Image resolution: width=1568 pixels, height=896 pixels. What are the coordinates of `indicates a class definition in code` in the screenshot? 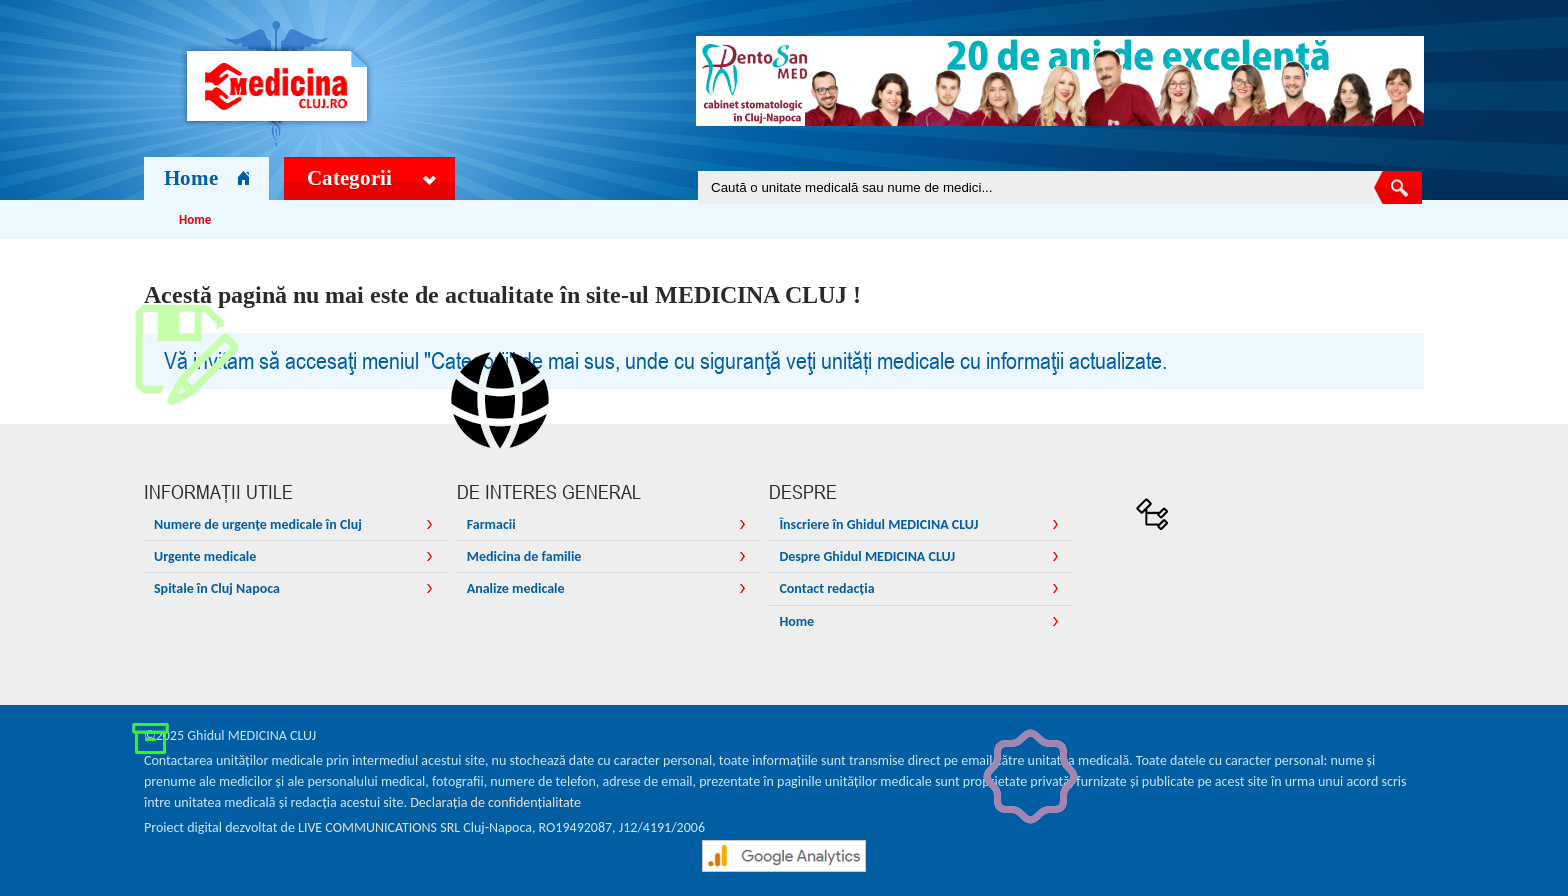 It's located at (1152, 514).